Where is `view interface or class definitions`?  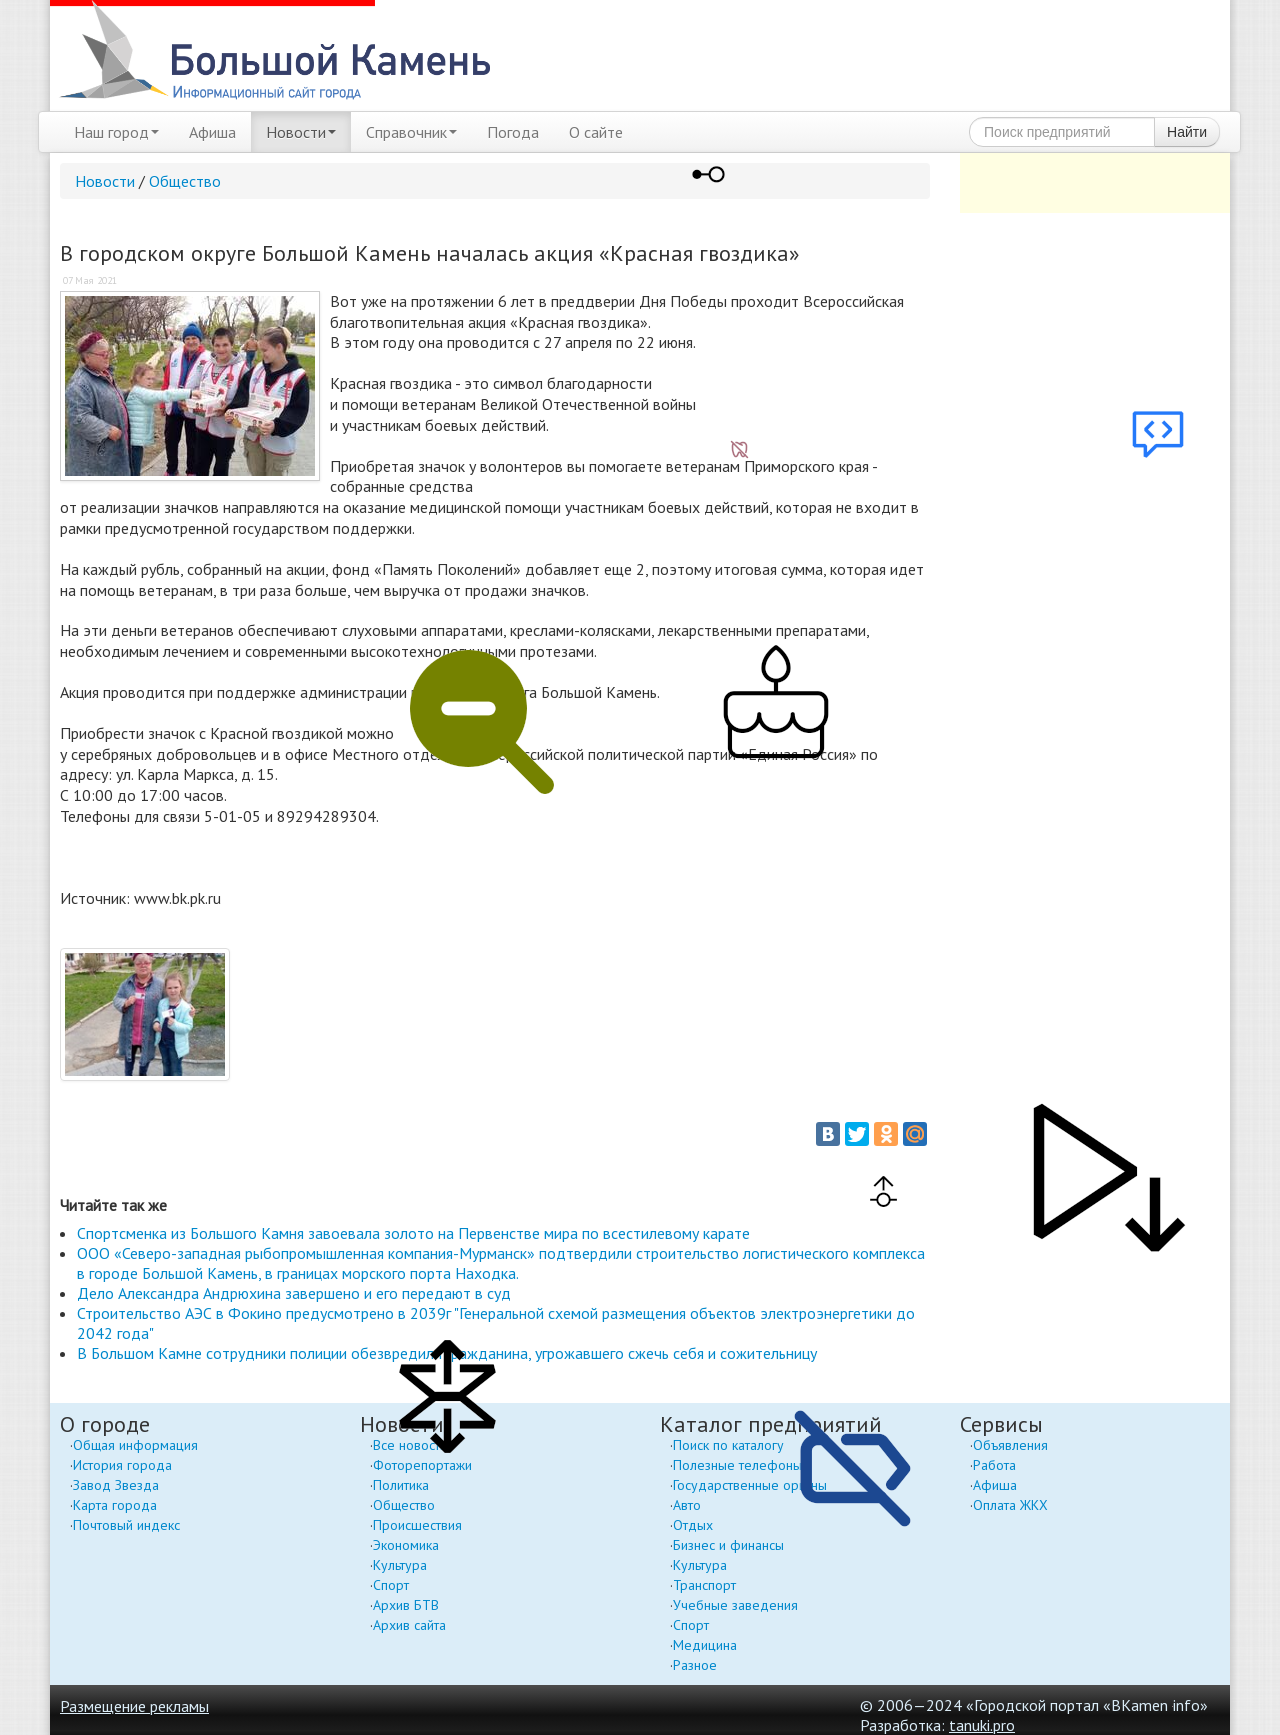 view interface or class definitions is located at coordinates (708, 175).